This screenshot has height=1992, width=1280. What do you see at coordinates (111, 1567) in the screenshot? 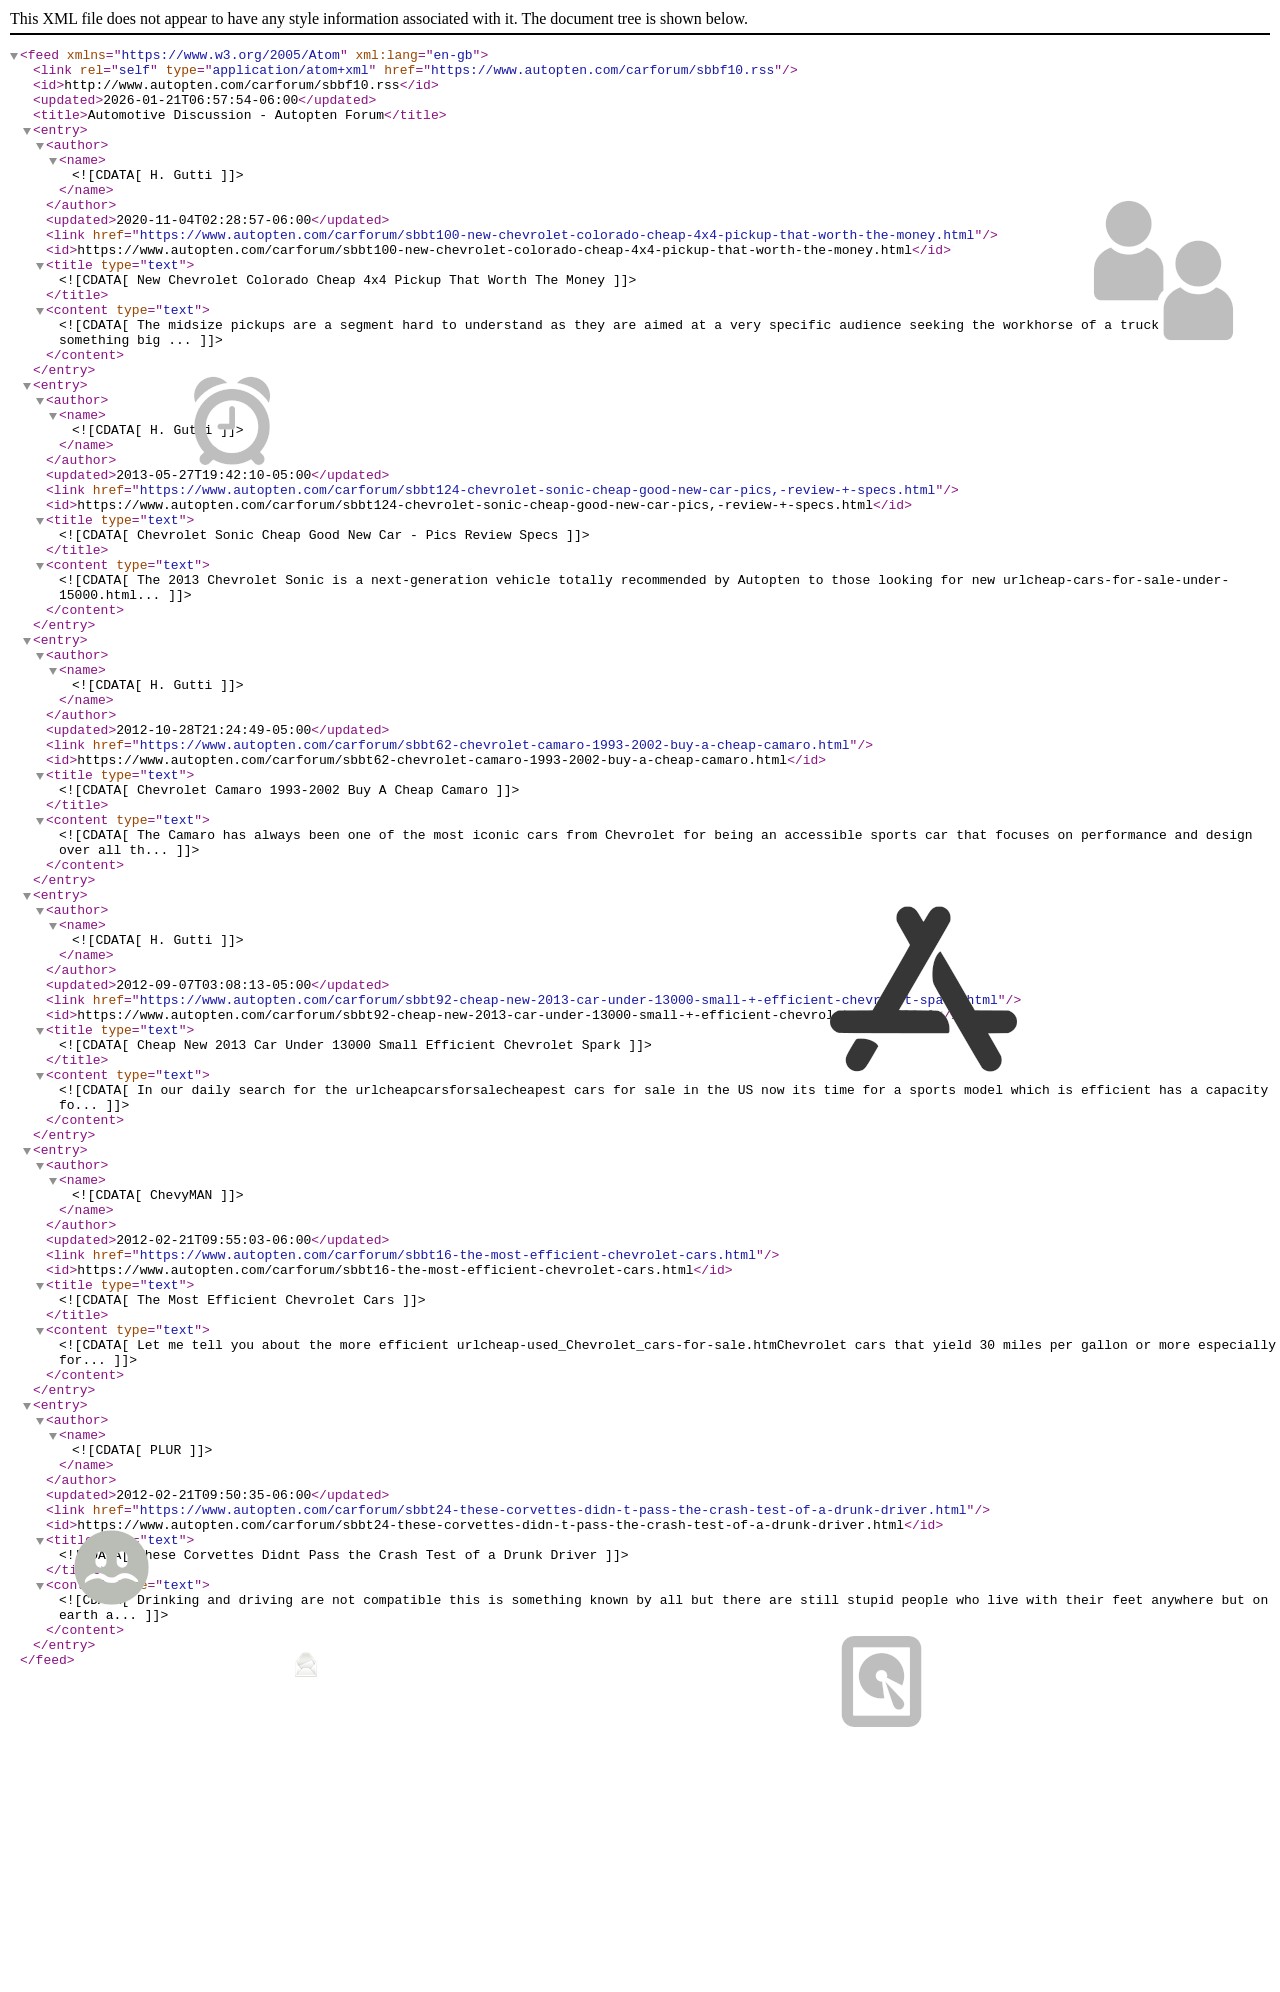
I see `indicates a warning or concerning status` at bounding box center [111, 1567].